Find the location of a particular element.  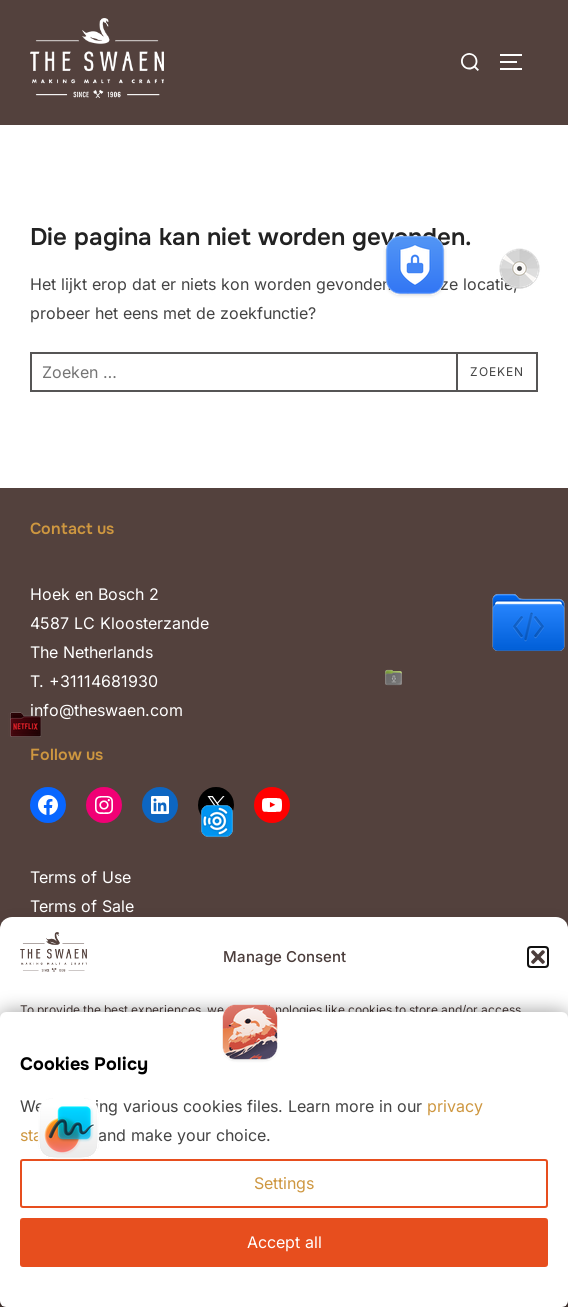

open folder containing code or development files is located at coordinates (528, 622).